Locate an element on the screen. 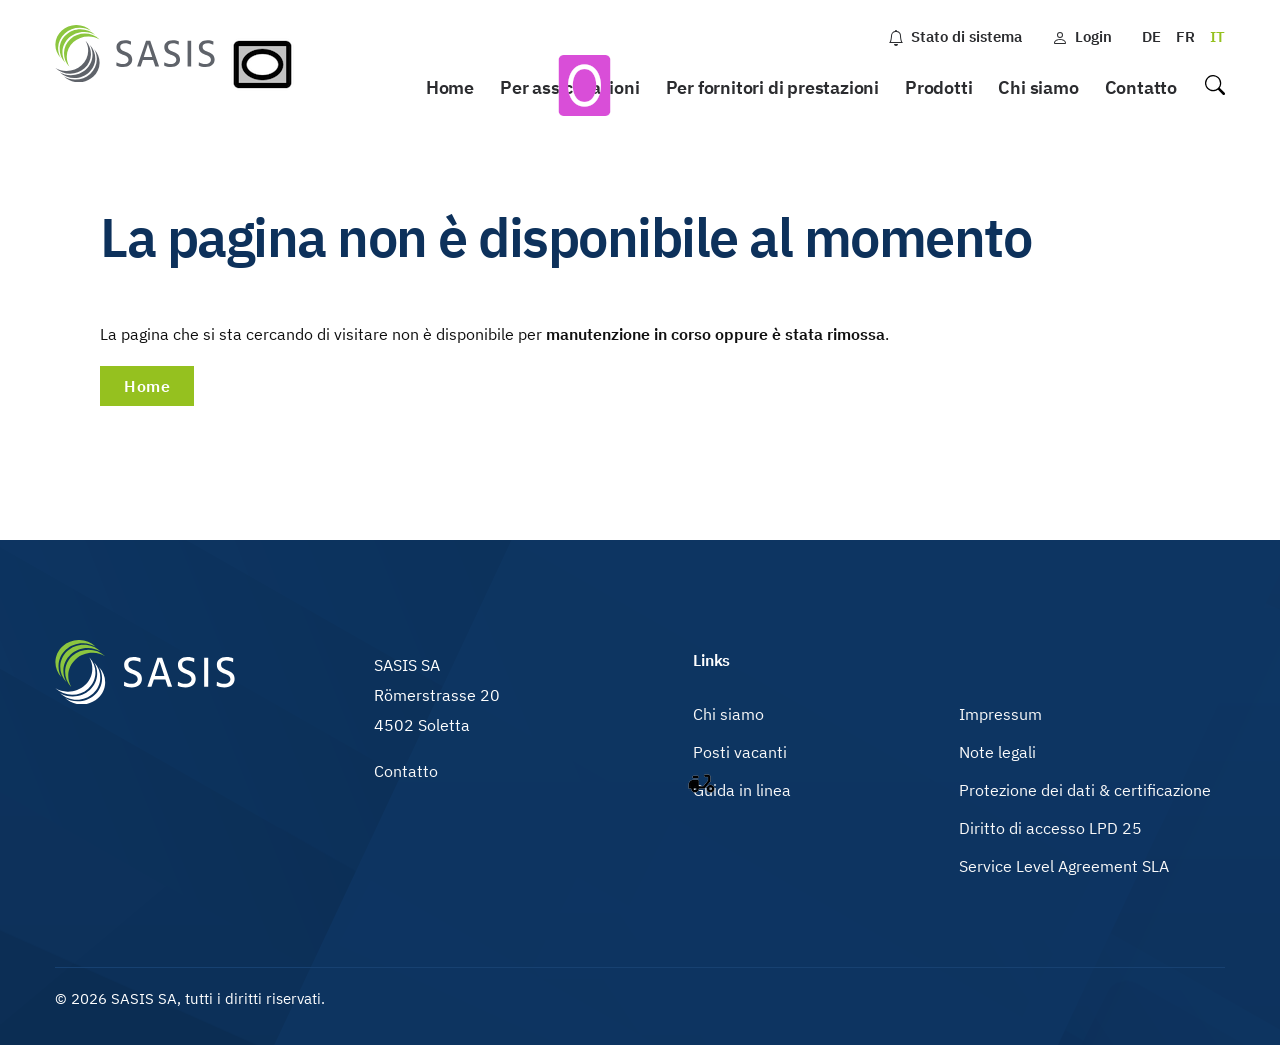 Image resolution: width=1280 pixels, height=1045 pixels. apply vignette effect to photo is located at coordinates (262, 64).